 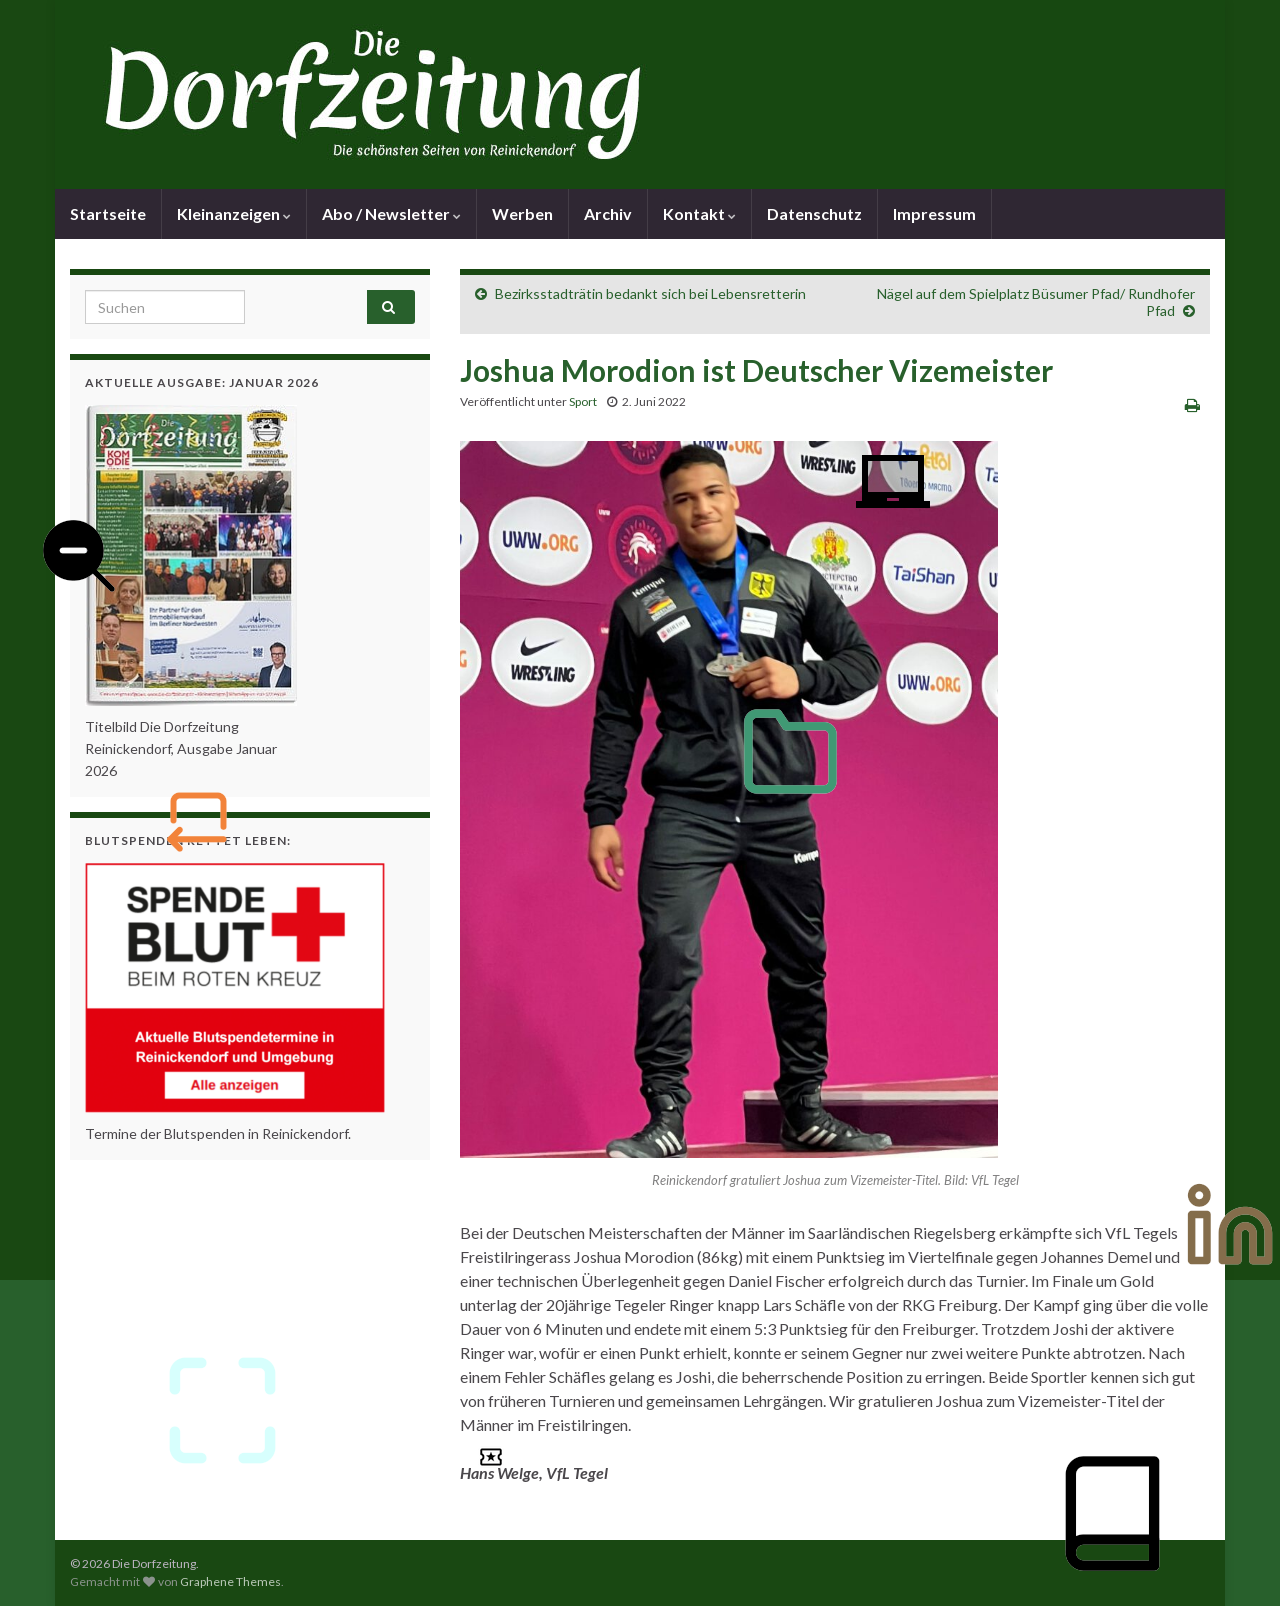 What do you see at coordinates (893, 483) in the screenshot?
I see `access chromebook or laptop settings` at bounding box center [893, 483].